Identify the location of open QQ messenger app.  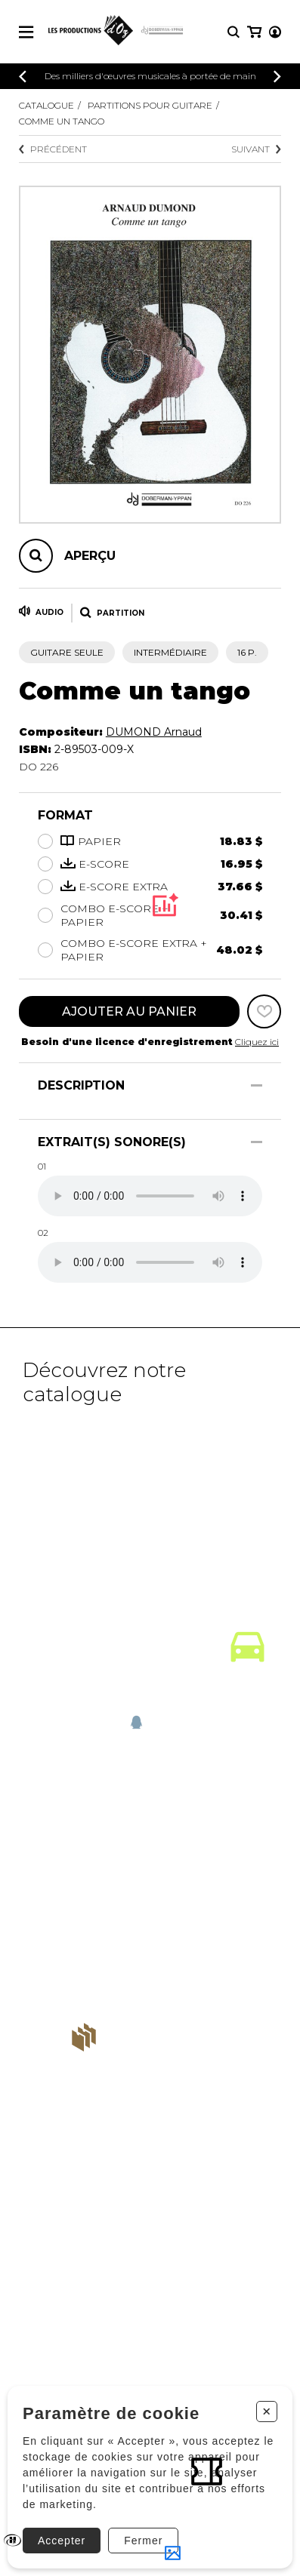
(136, 1722).